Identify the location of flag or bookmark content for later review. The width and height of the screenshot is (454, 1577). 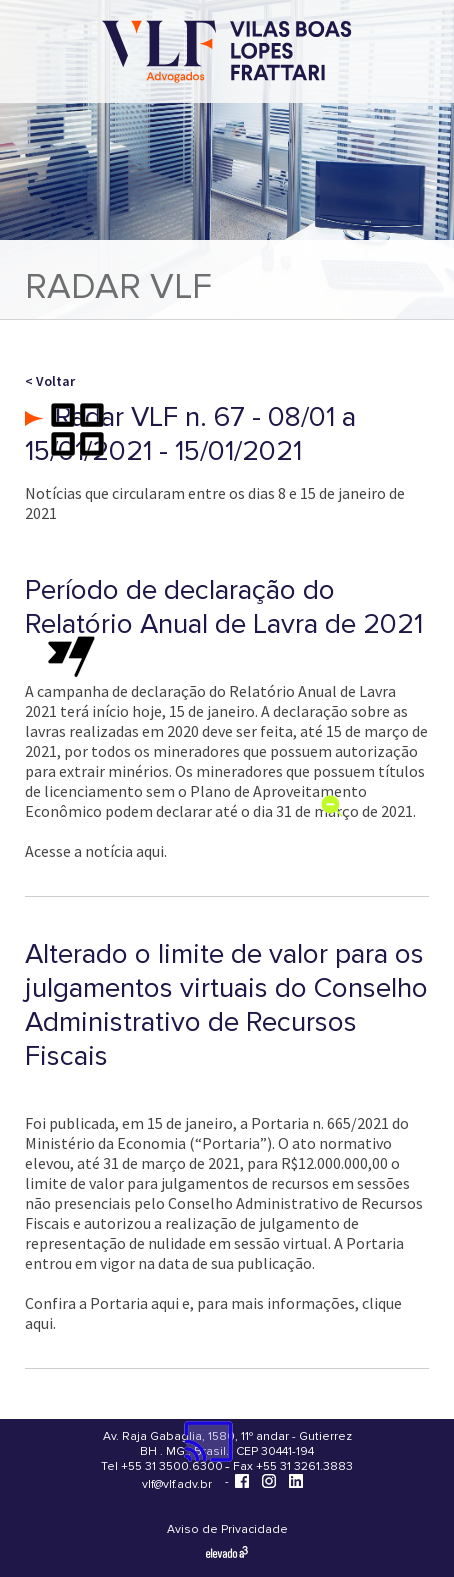
(71, 655).